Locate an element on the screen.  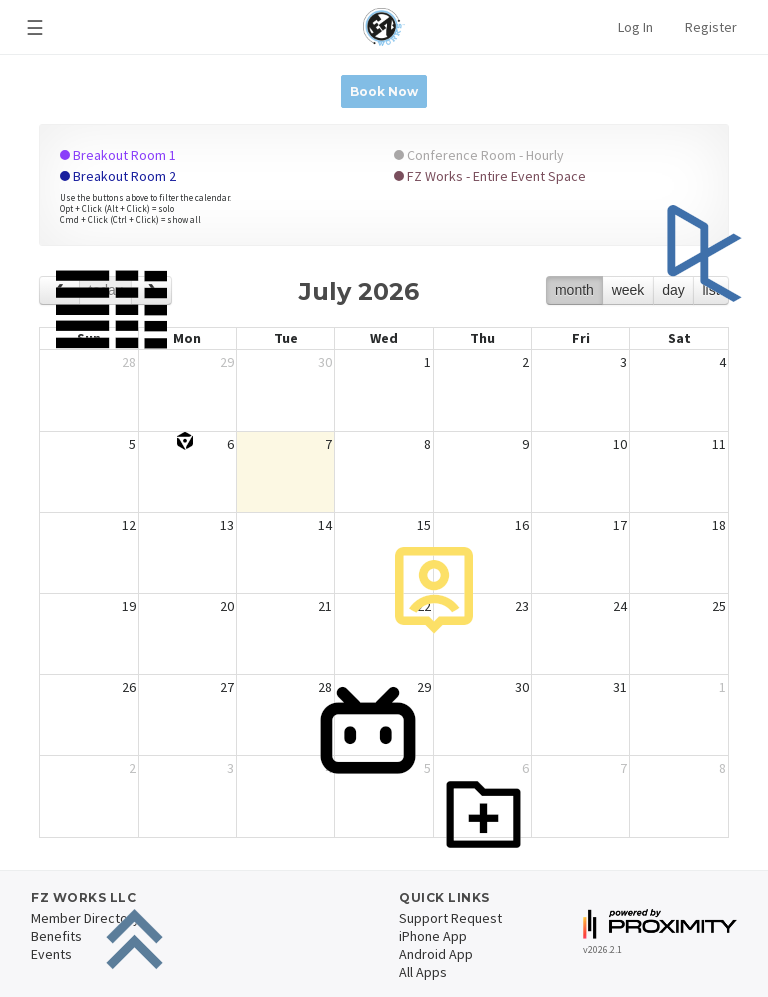
scroll to top of page is located at coordinates (134, 941).